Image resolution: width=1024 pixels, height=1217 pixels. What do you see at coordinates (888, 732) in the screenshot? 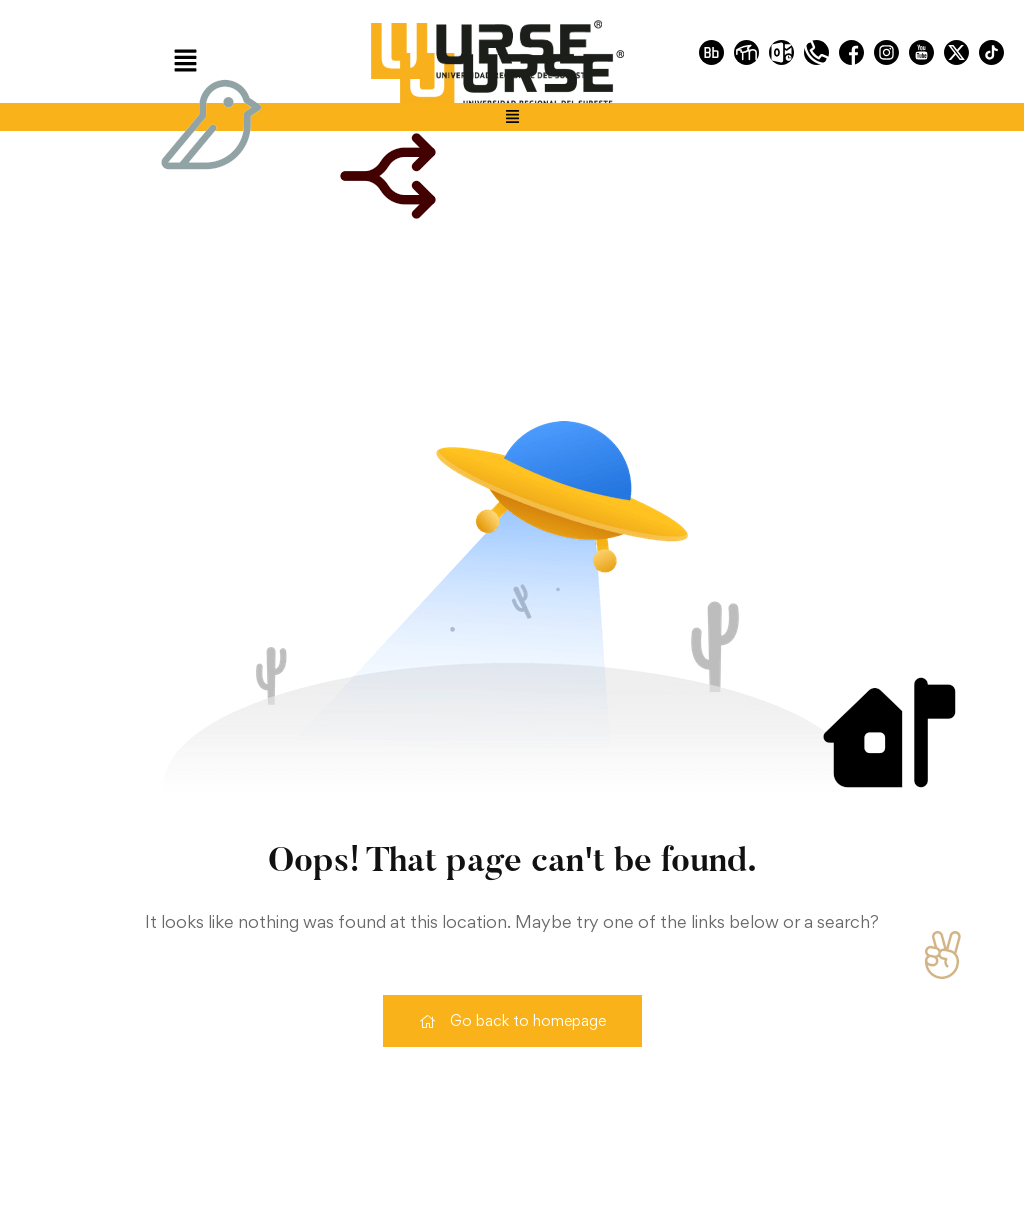
I see `view your home address or primary location` at bounding box center [888, 732].